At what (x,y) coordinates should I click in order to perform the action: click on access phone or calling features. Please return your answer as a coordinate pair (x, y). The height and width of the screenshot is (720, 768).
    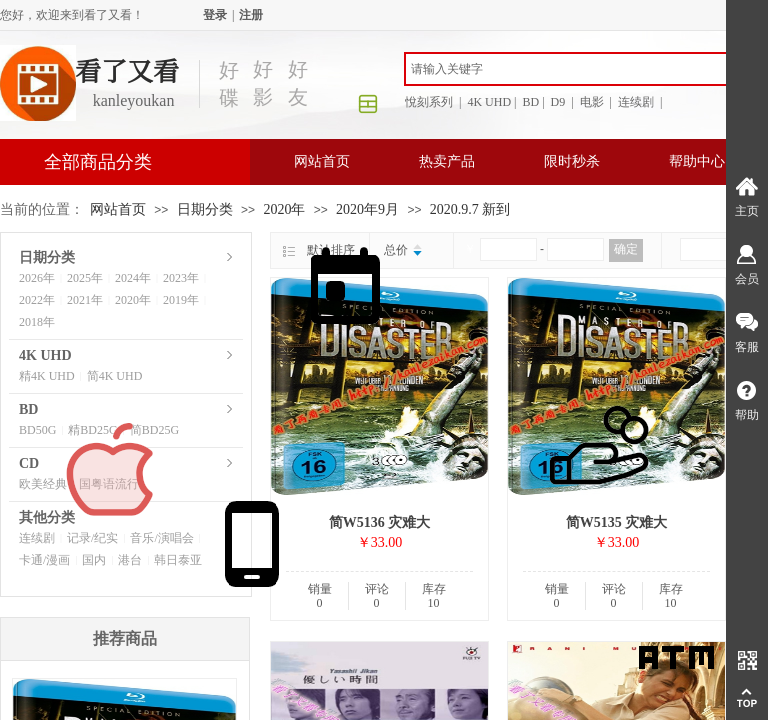
    Looking at the image, I should click on (252, 544).